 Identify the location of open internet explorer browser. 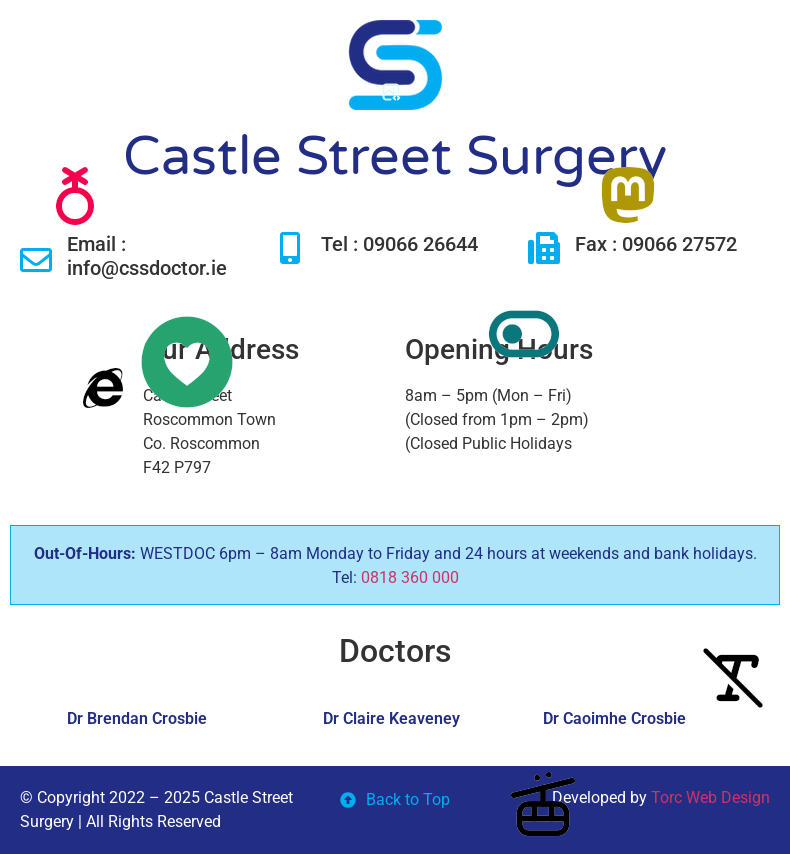
(103, 388).